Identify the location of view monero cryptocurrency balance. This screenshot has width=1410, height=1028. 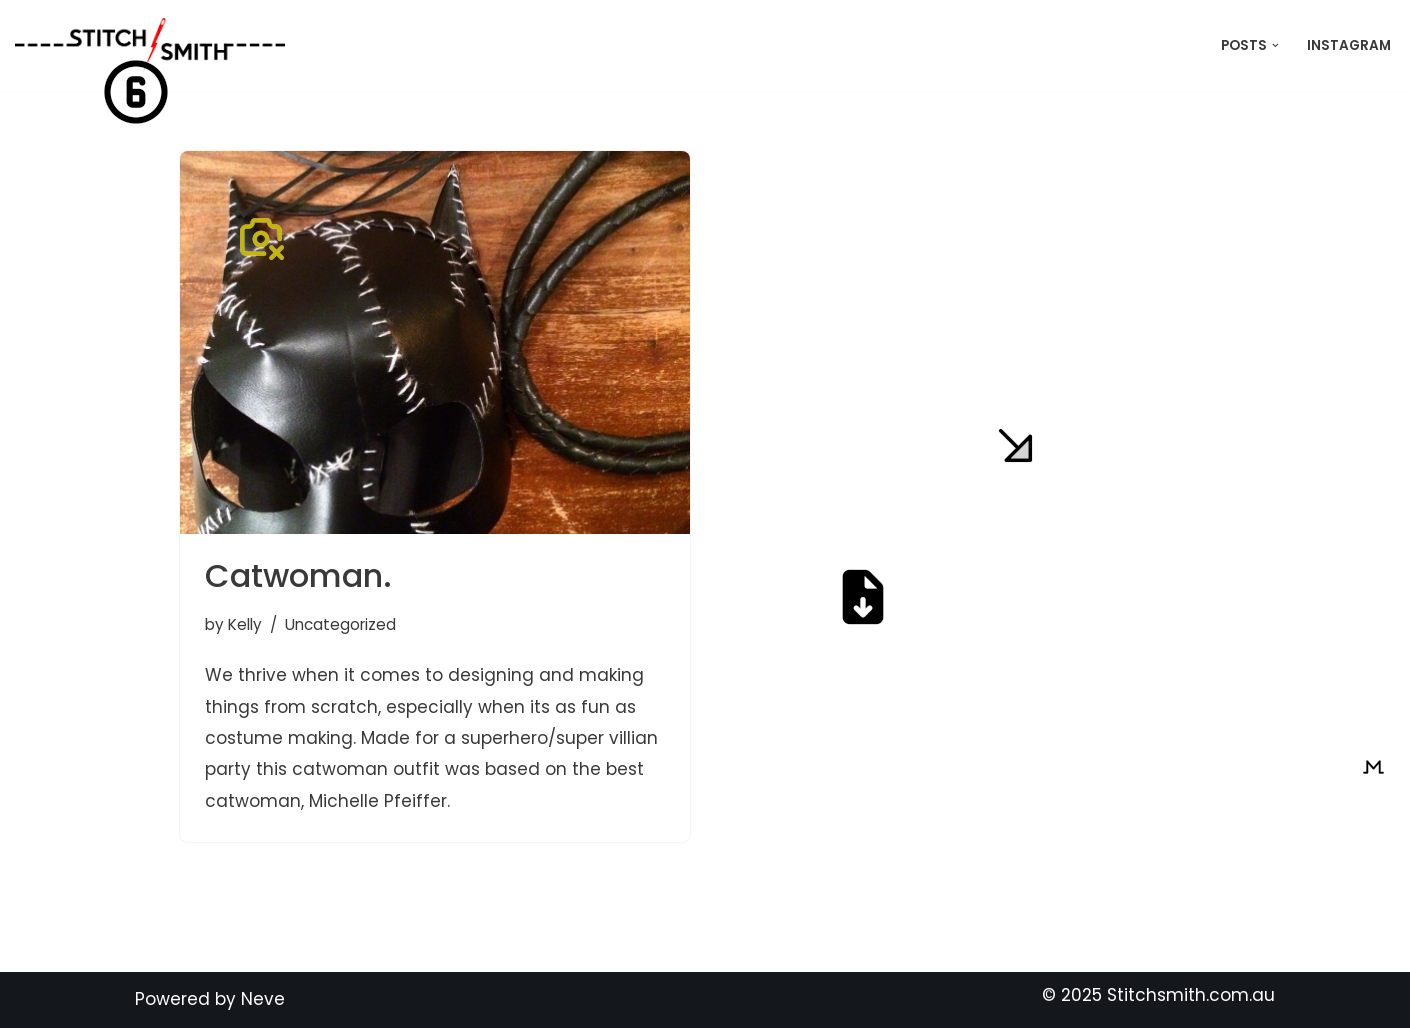
(1373, 766).